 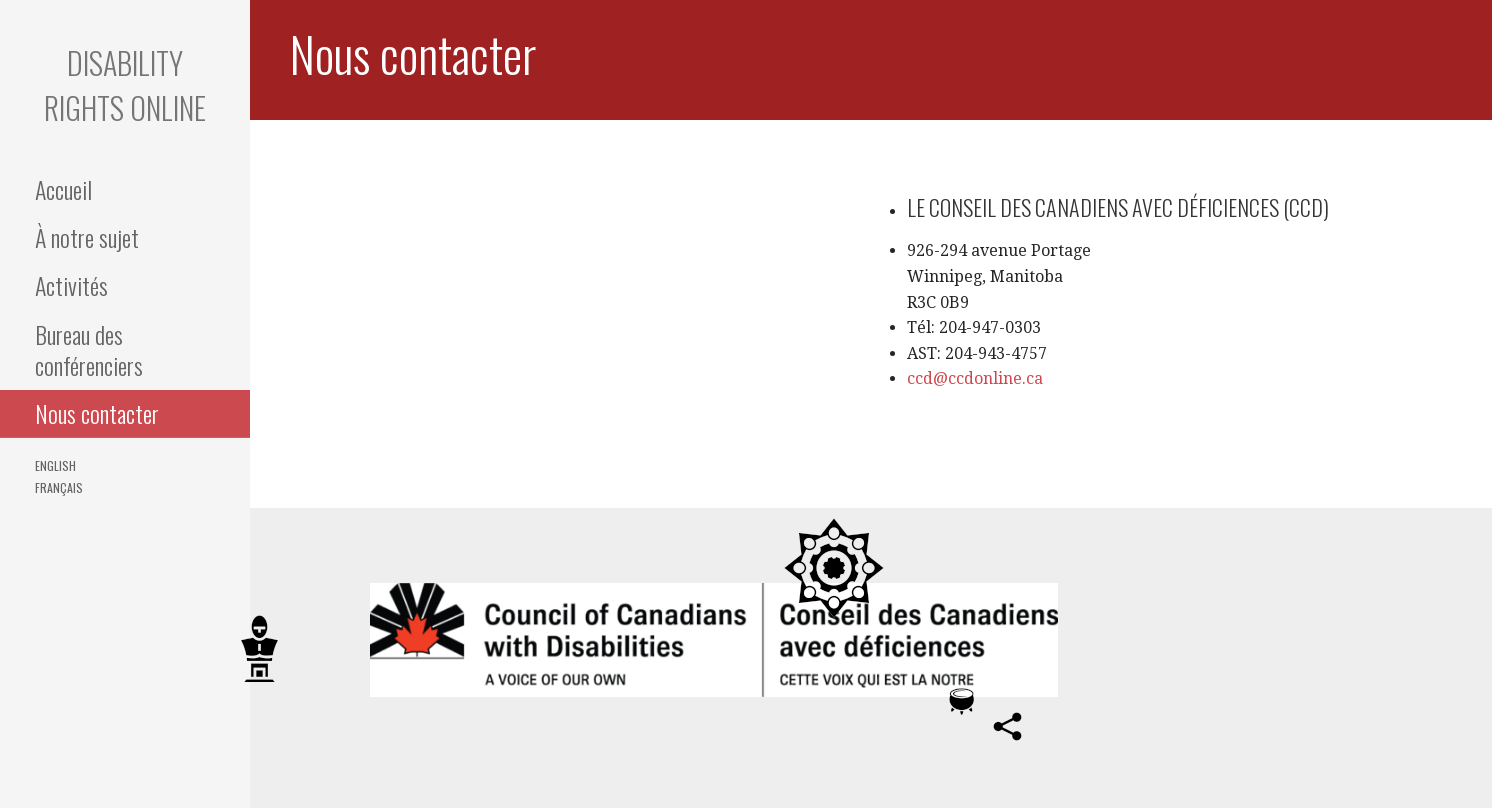 I want to click on share this content, so click(x=1007, y=726).